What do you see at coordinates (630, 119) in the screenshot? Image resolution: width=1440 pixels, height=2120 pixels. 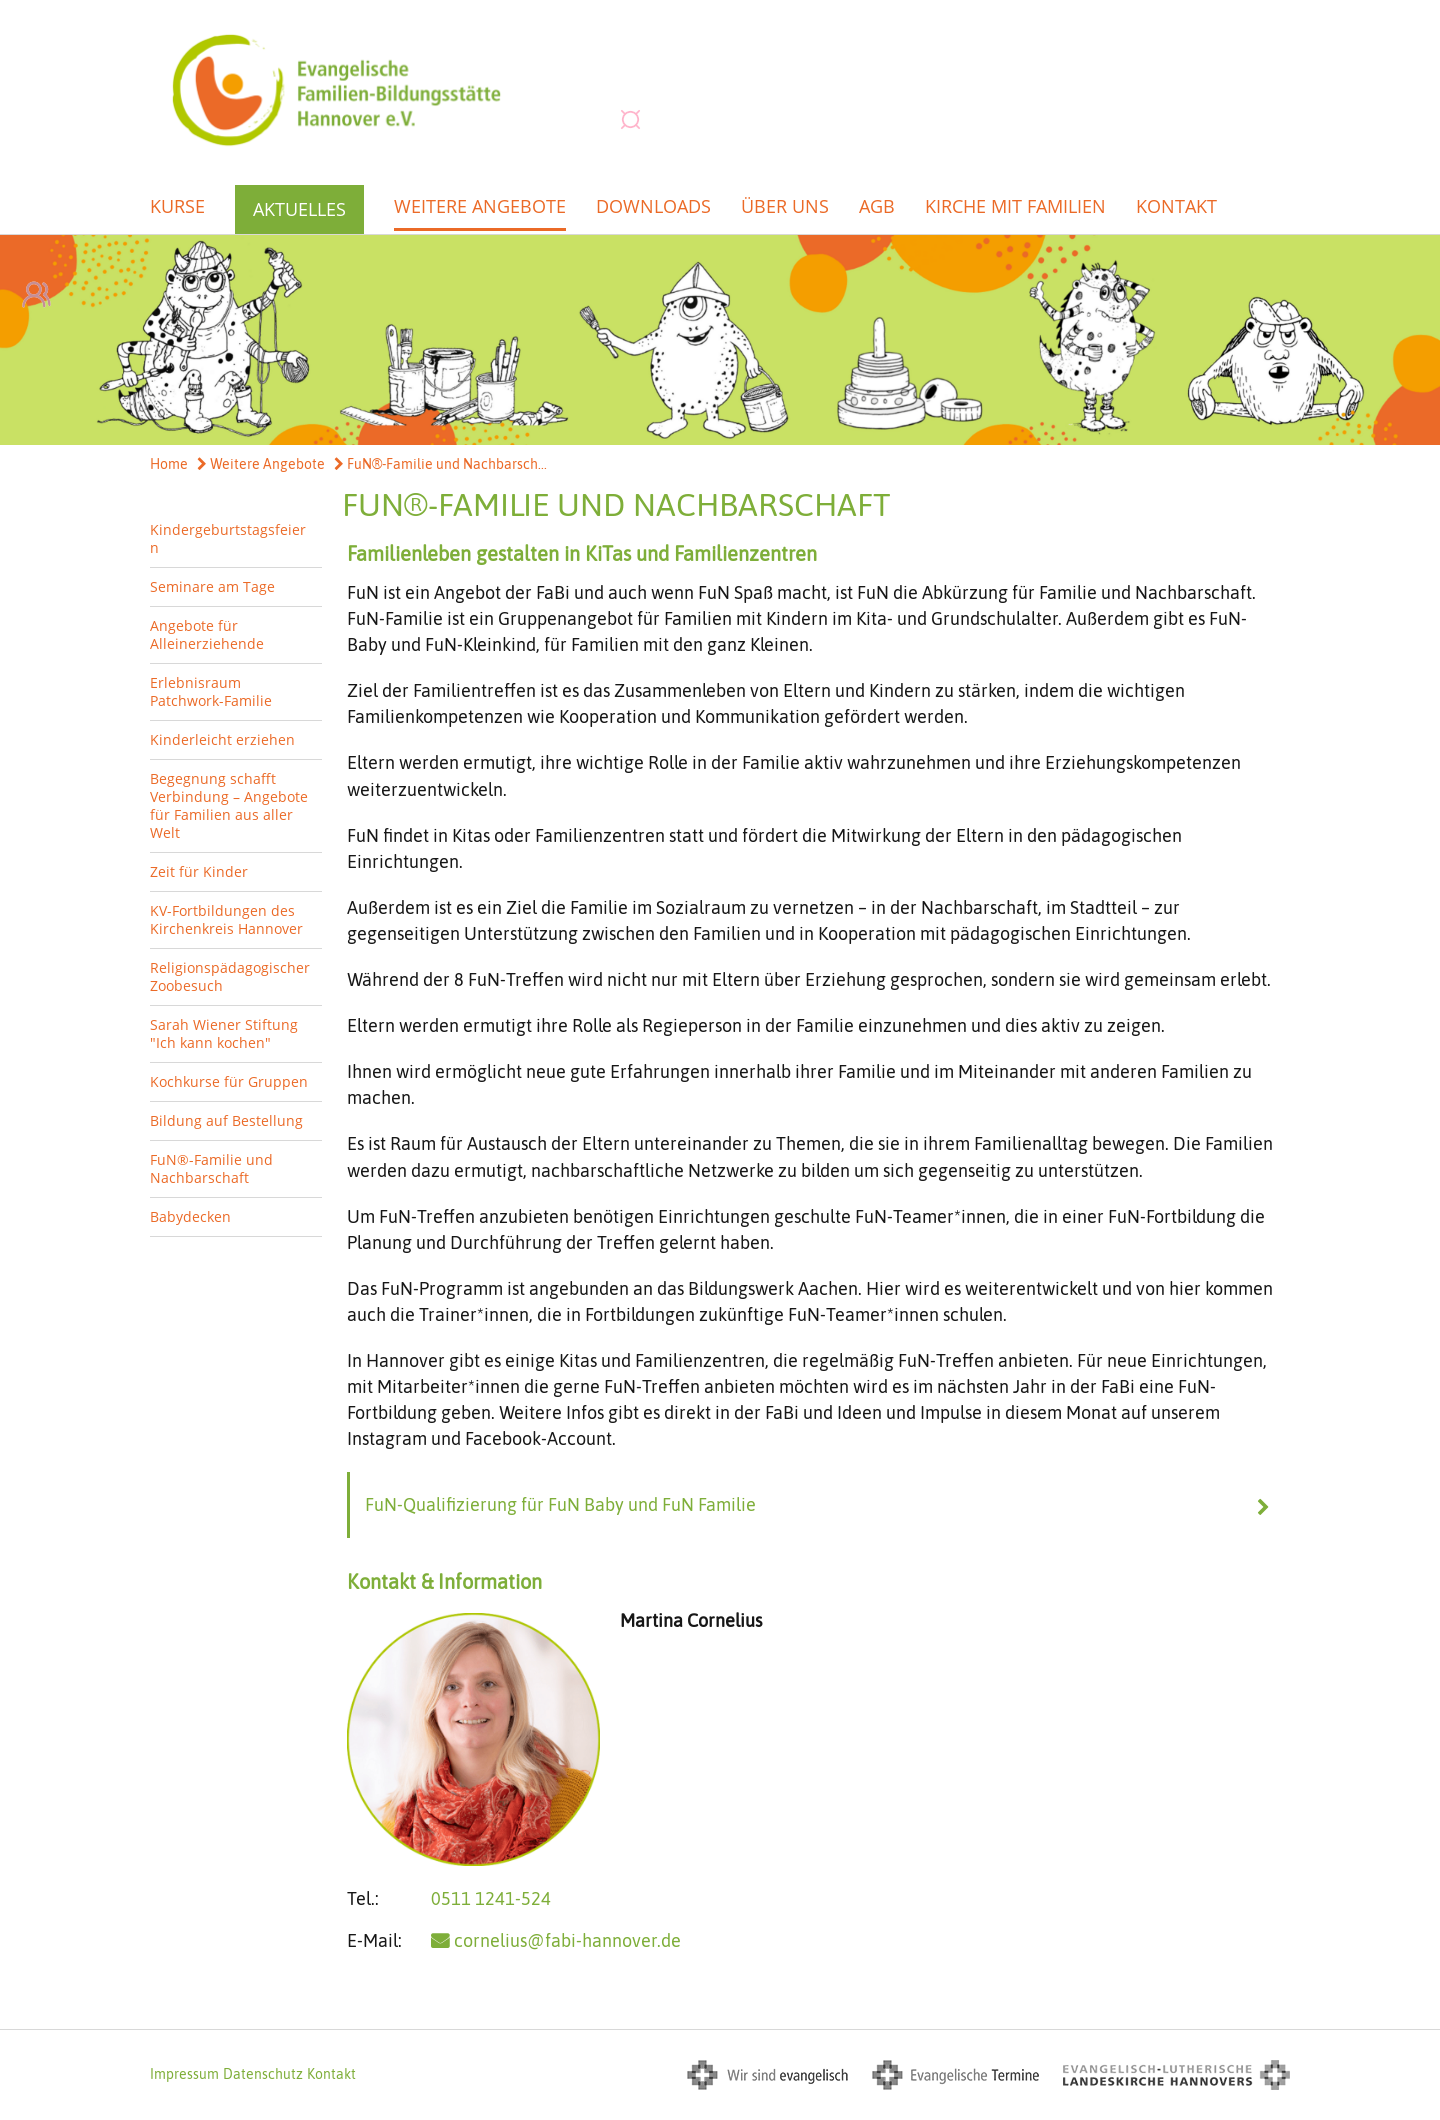 I see `select or change currency type` at bounding box center [630, 119].